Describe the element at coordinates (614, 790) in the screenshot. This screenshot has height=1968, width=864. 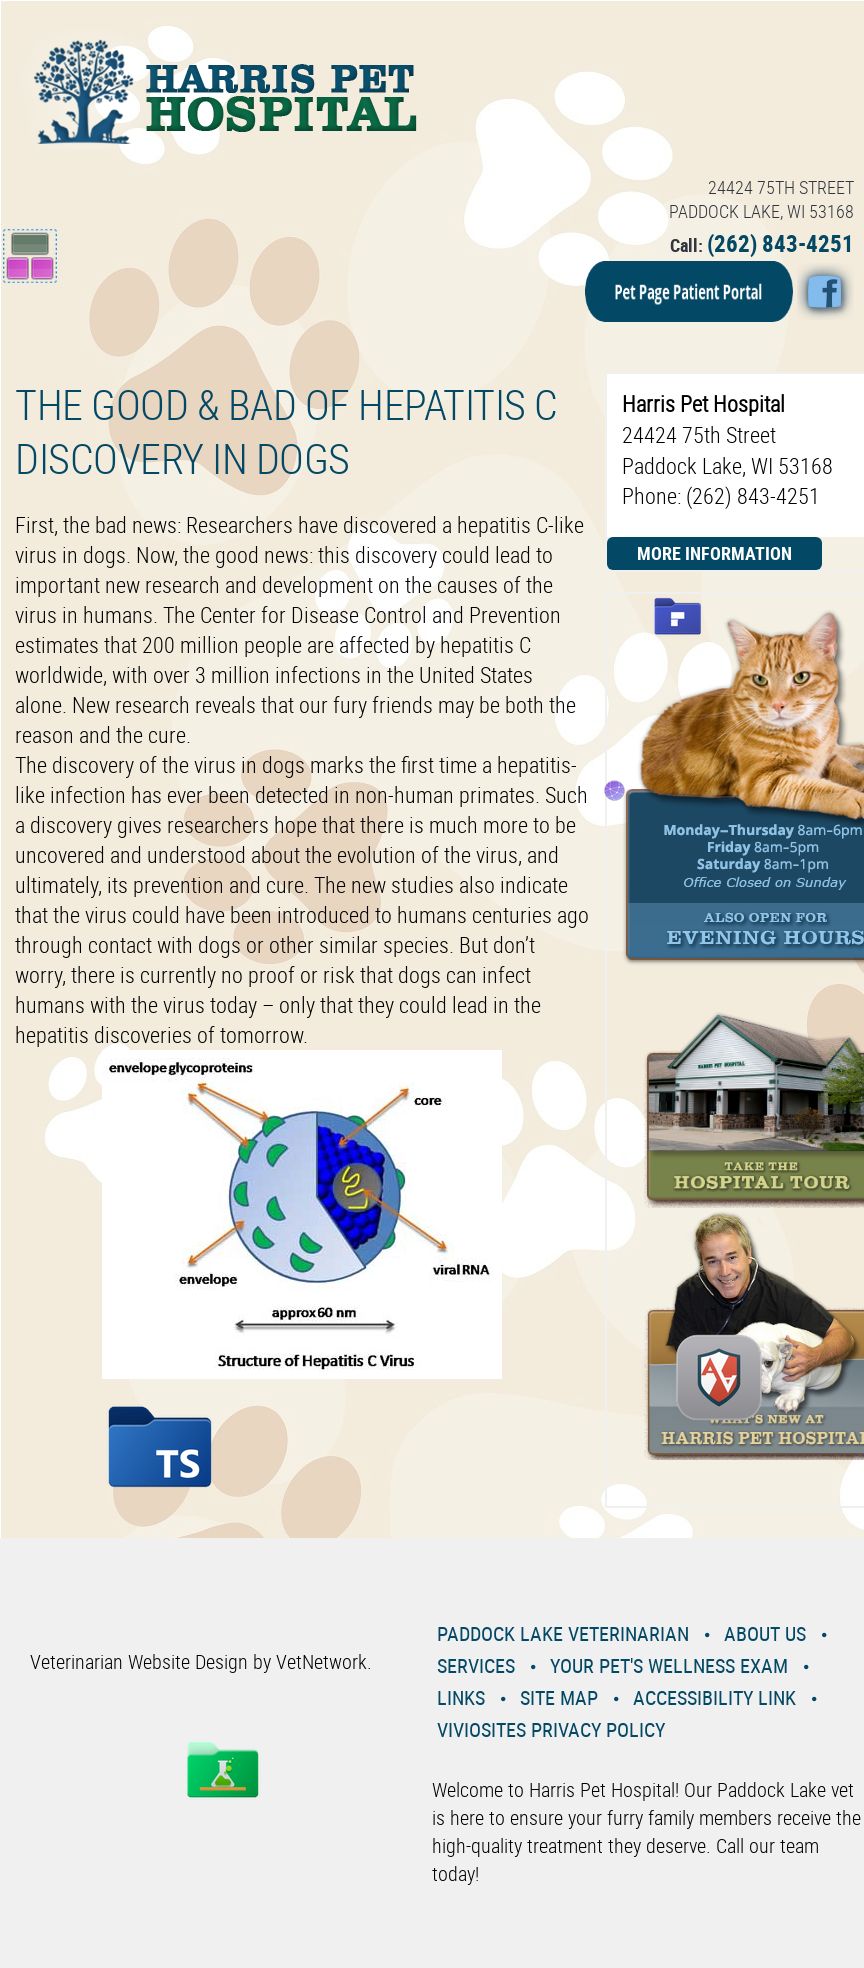
I see `access network workgroup or shared resources` at that location.